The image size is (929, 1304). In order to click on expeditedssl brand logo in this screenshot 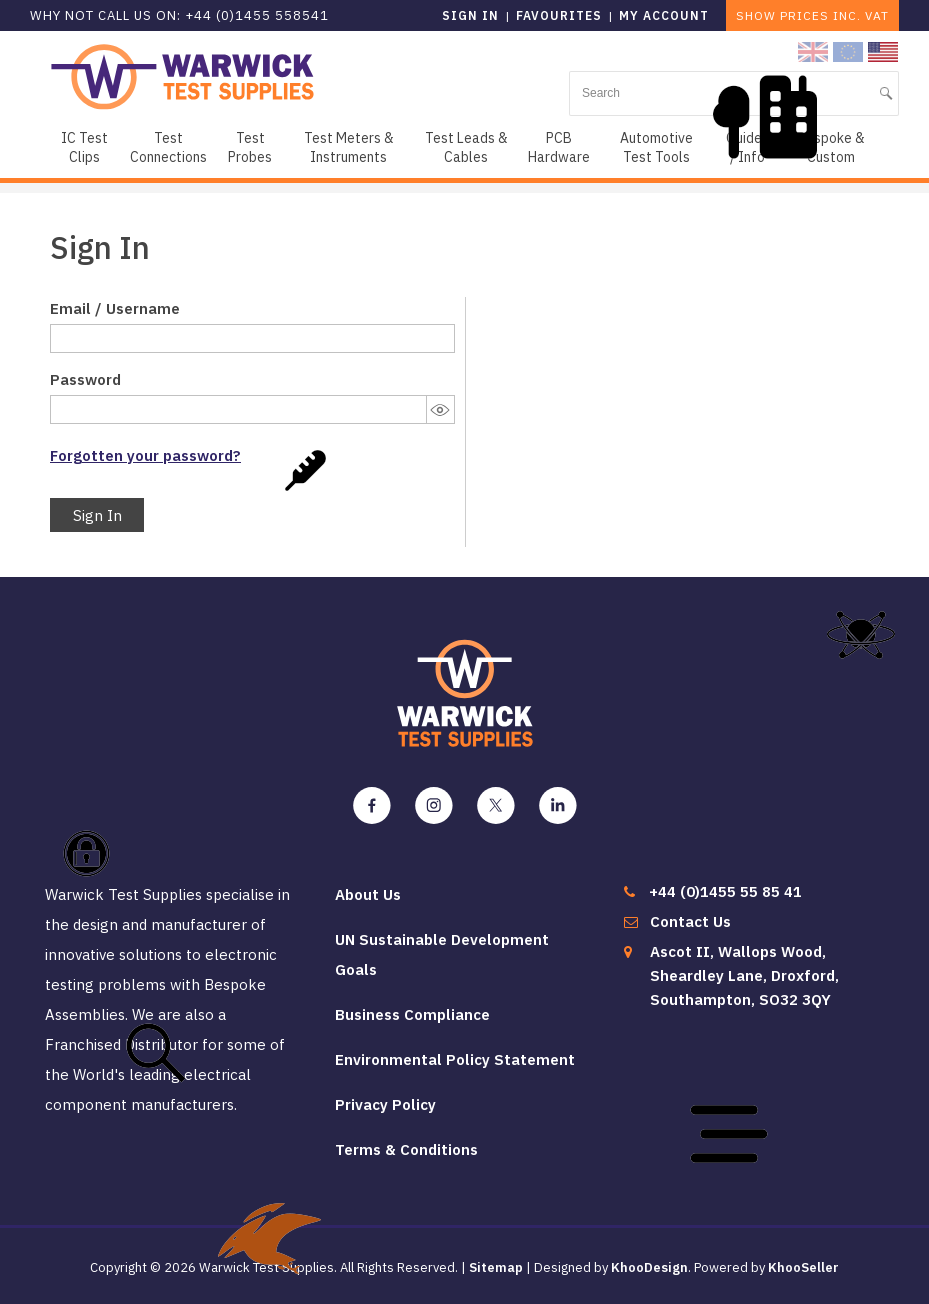, I will do `click(86, 853)`.